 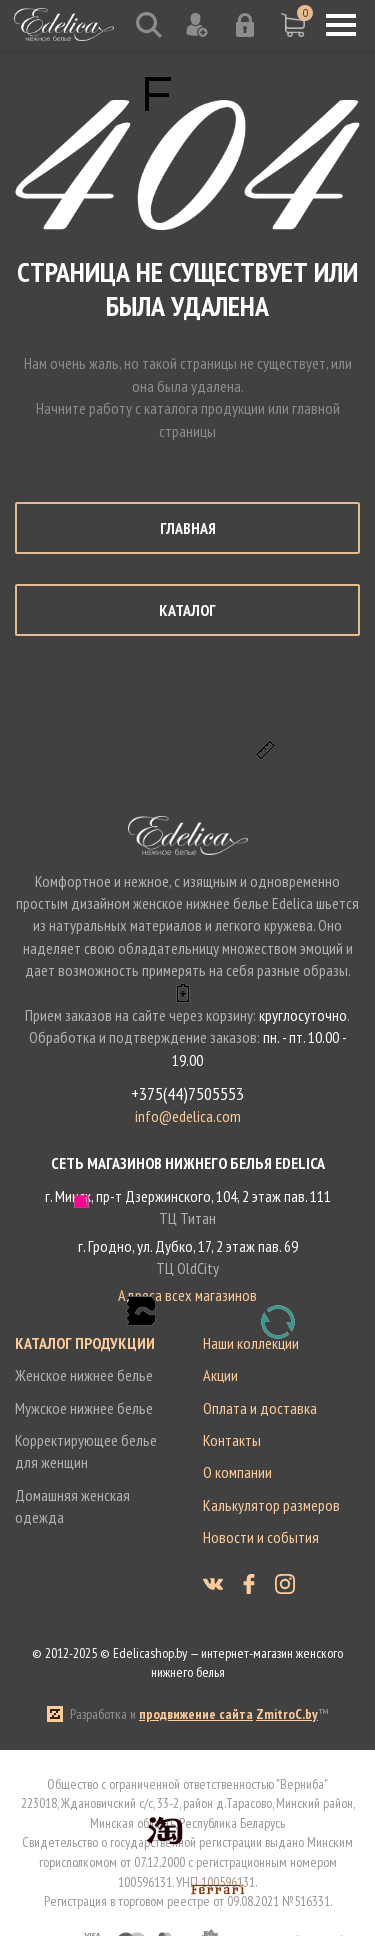 I want to click on Ferrari brand logo, so click(x=217, y=1889).